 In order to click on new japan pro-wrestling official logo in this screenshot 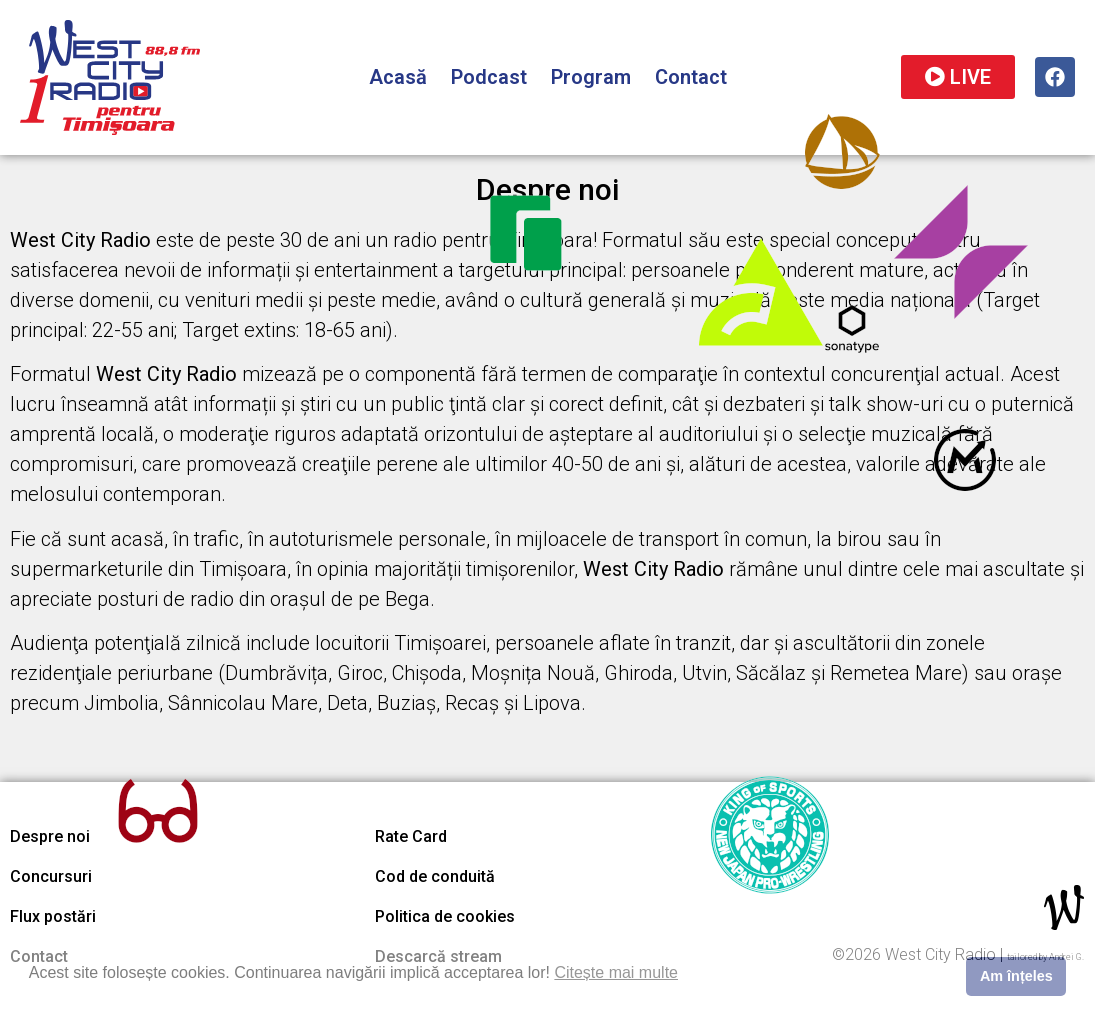, I will do `click(770, 835)`.